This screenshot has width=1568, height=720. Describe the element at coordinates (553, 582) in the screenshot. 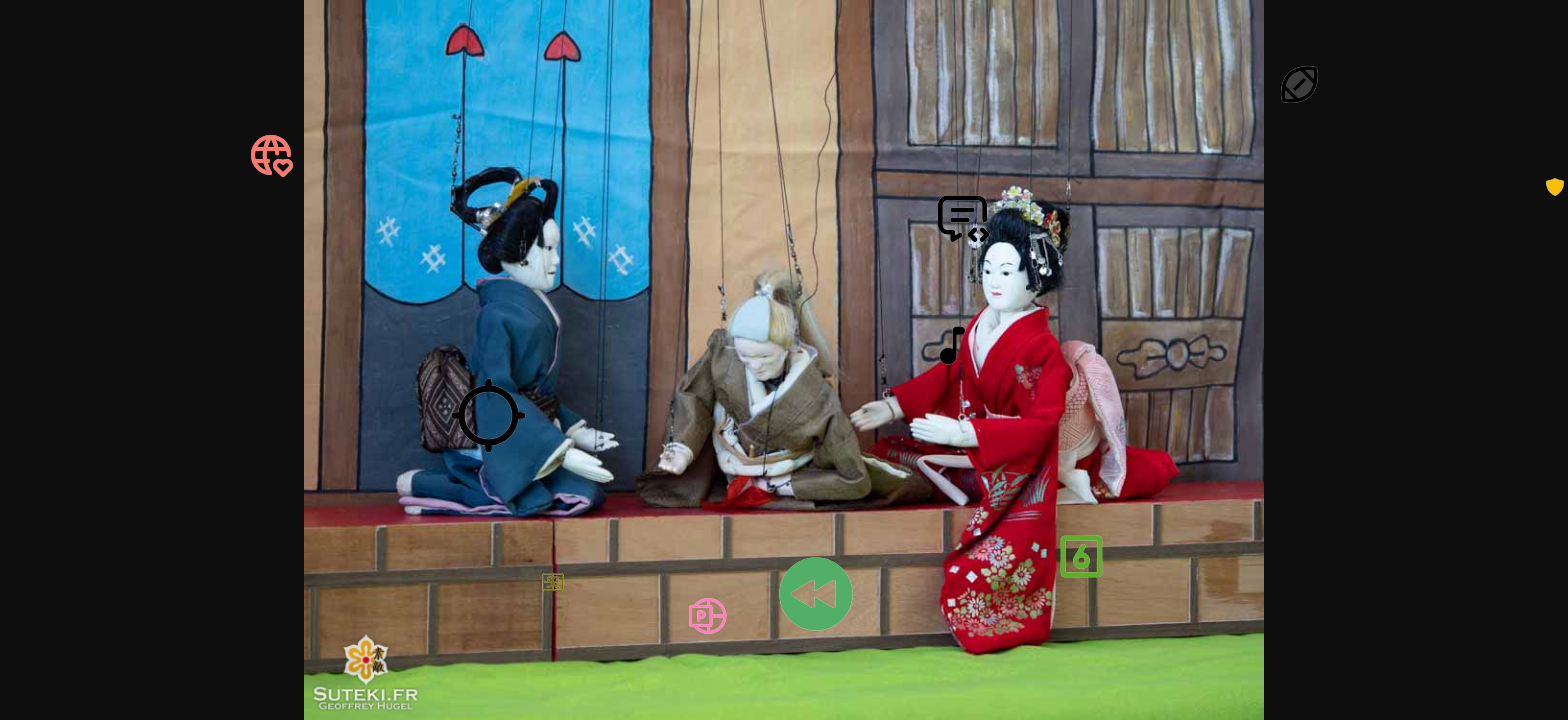

I see `view or send a gift` at that location.